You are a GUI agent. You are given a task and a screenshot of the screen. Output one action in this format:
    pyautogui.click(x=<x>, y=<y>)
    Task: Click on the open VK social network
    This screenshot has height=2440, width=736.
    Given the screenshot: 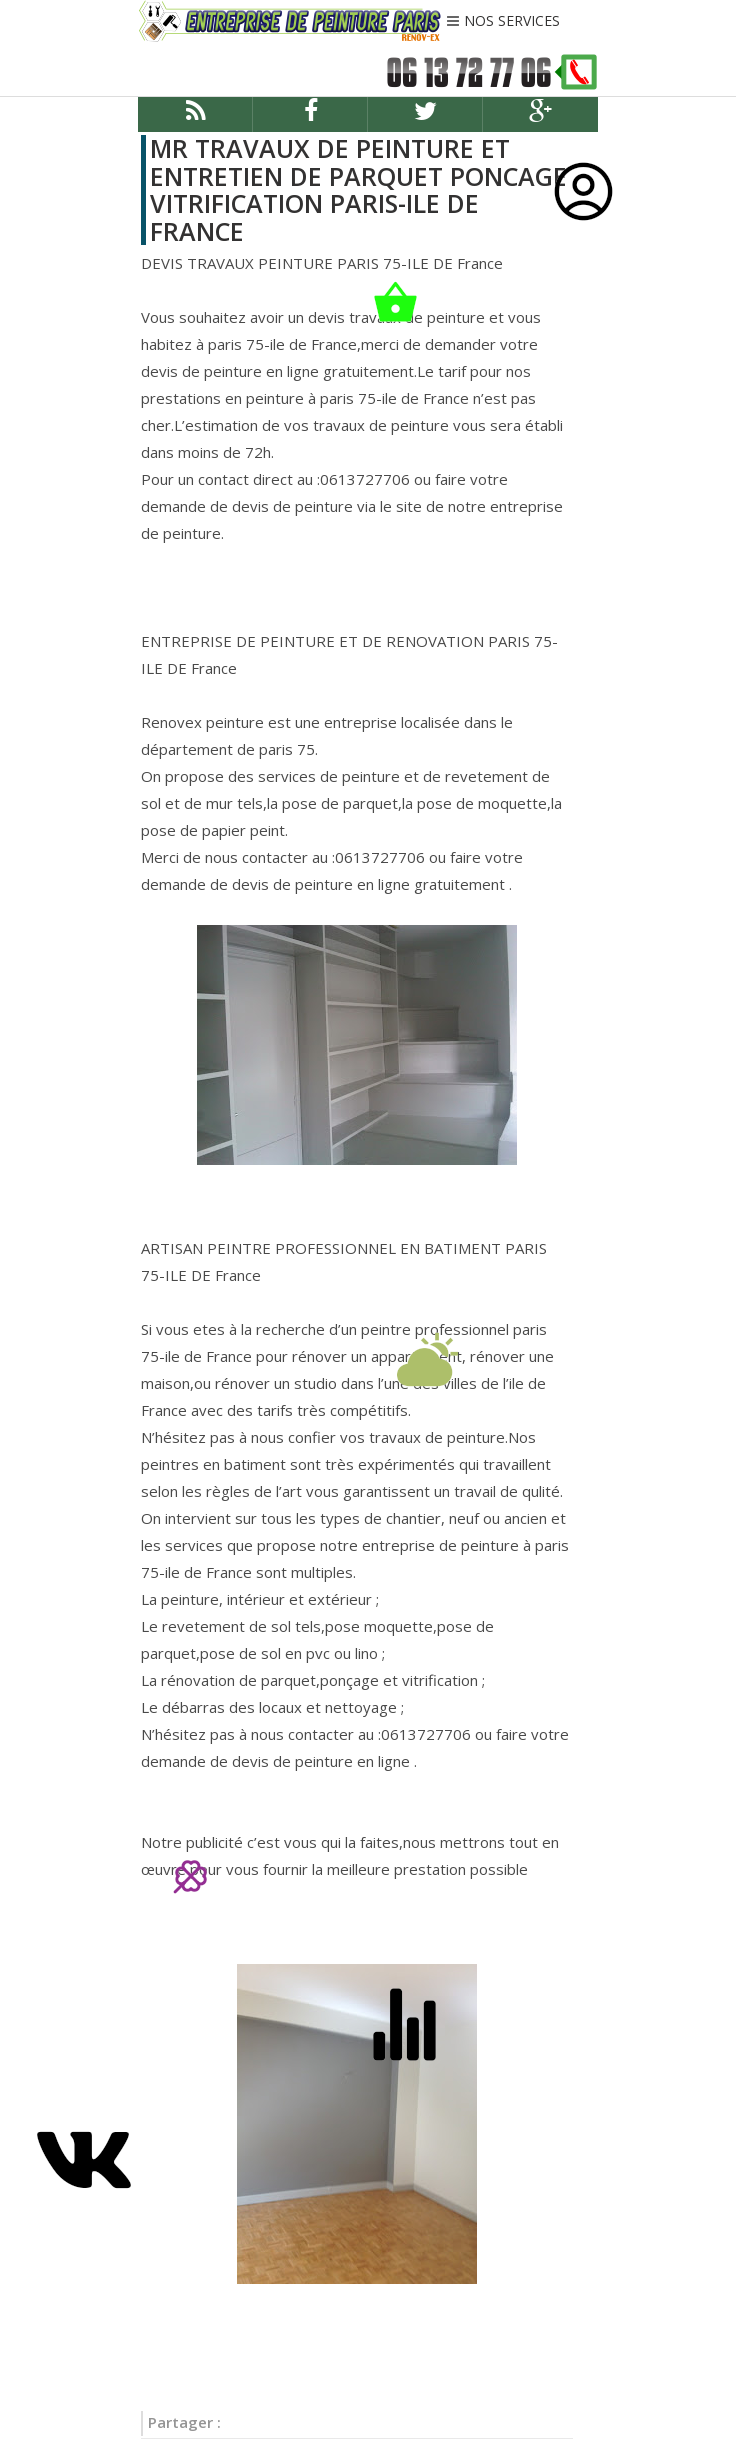 What is the action you would take?
    pyautogui.click(x=84, y=2160)
    